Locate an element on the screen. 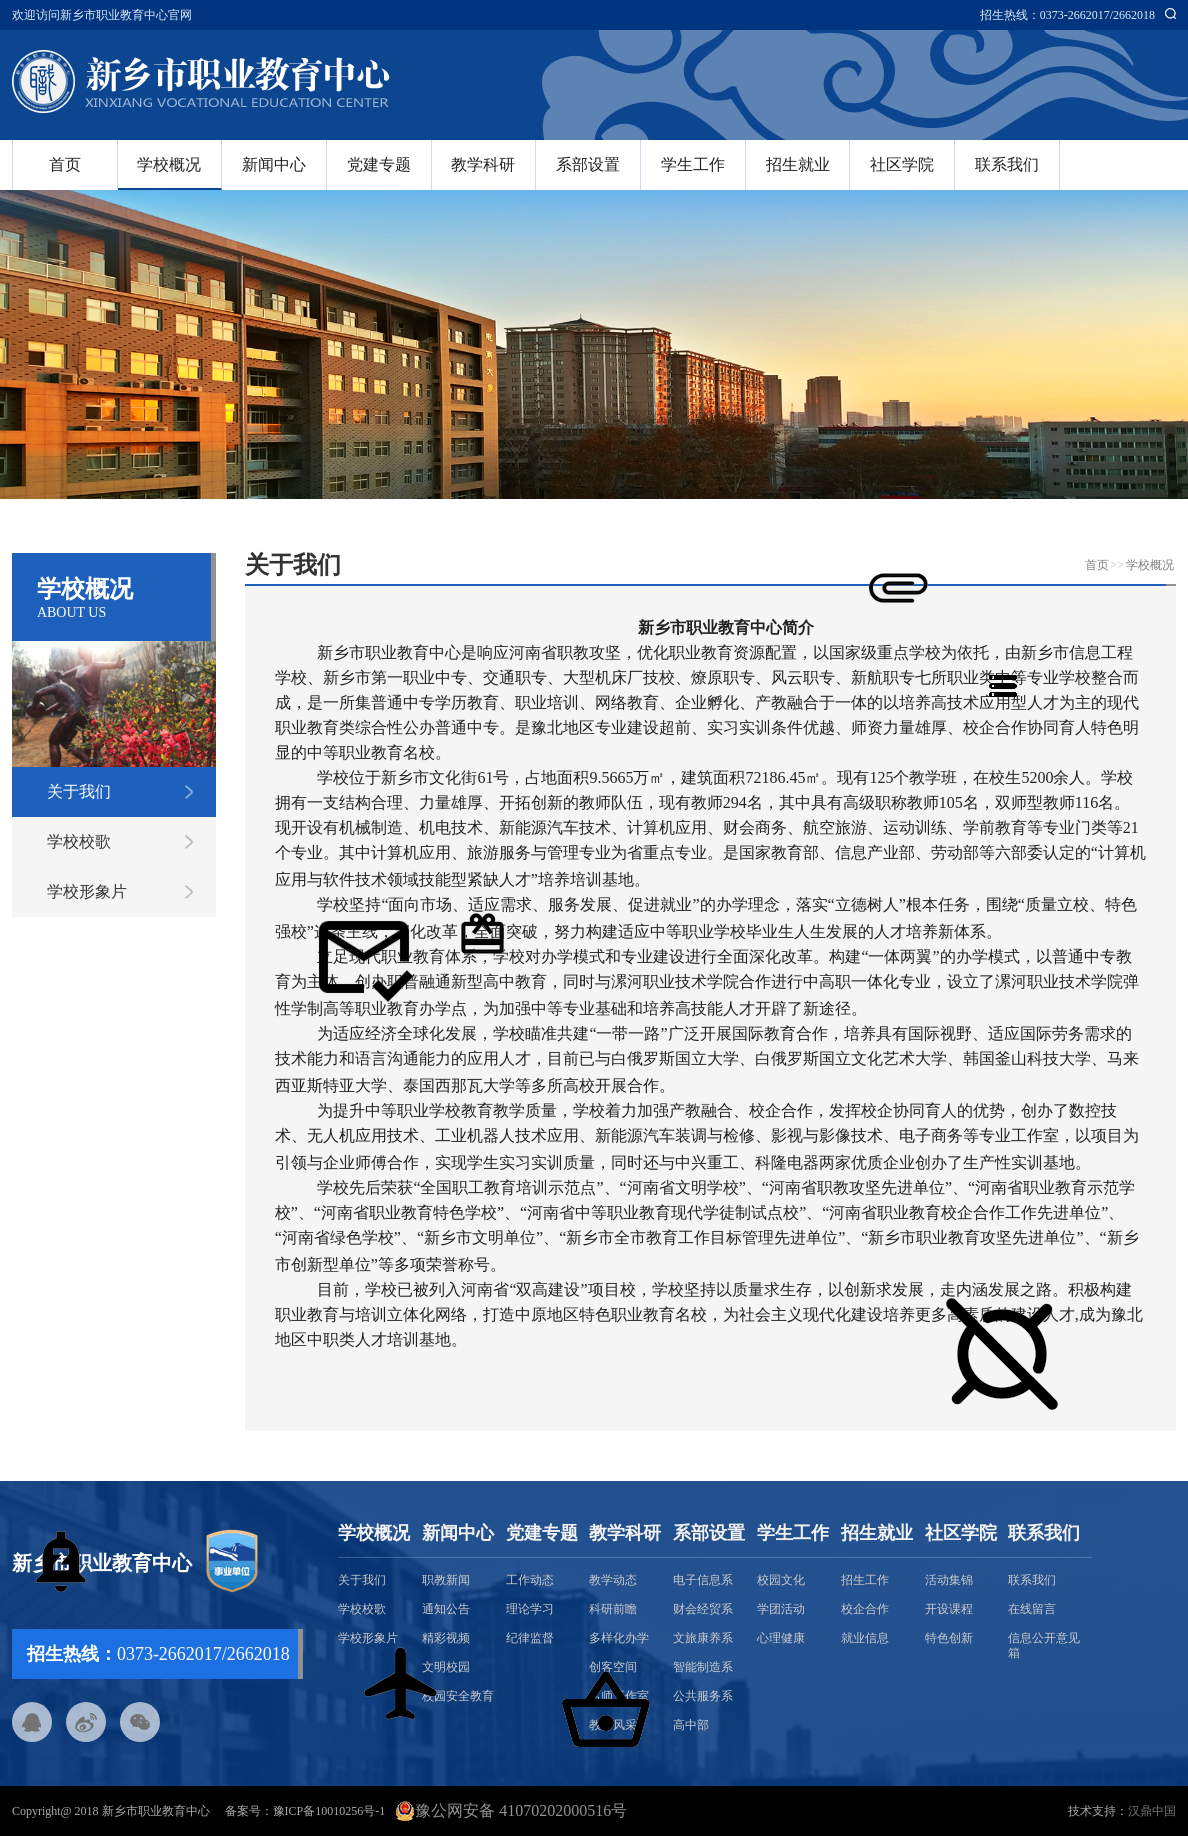 The width and height of the screenshot is (1188, 1836). view device storage settings is located at coordinates (1003, 686).